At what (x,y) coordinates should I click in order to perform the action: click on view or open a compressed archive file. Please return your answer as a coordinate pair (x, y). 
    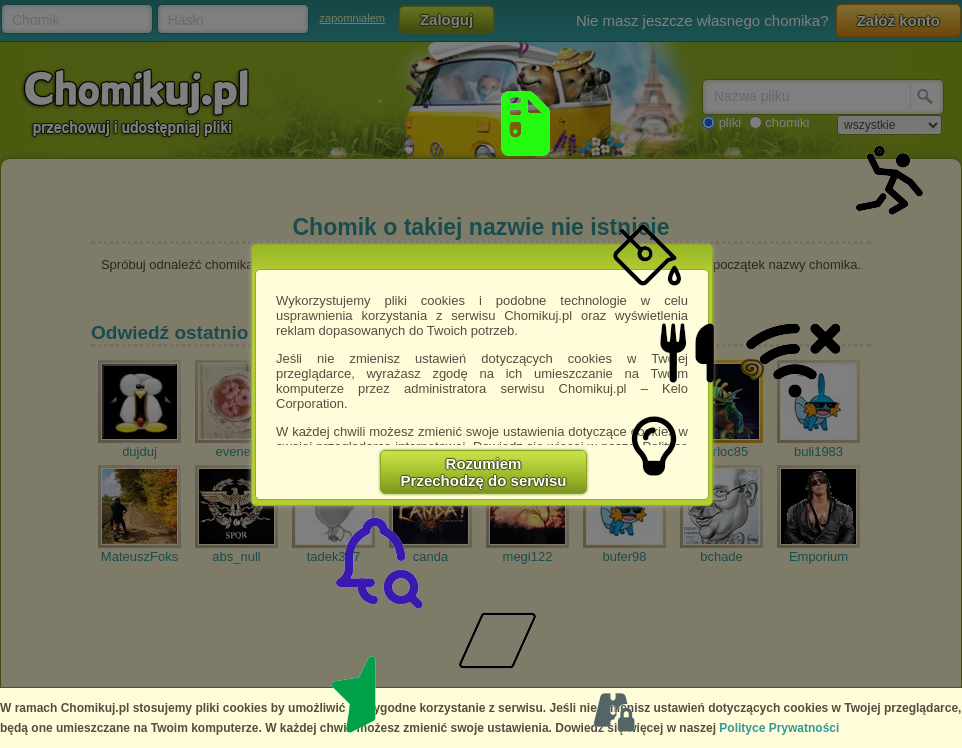
    Looking at the image, I should click on (525, 123).